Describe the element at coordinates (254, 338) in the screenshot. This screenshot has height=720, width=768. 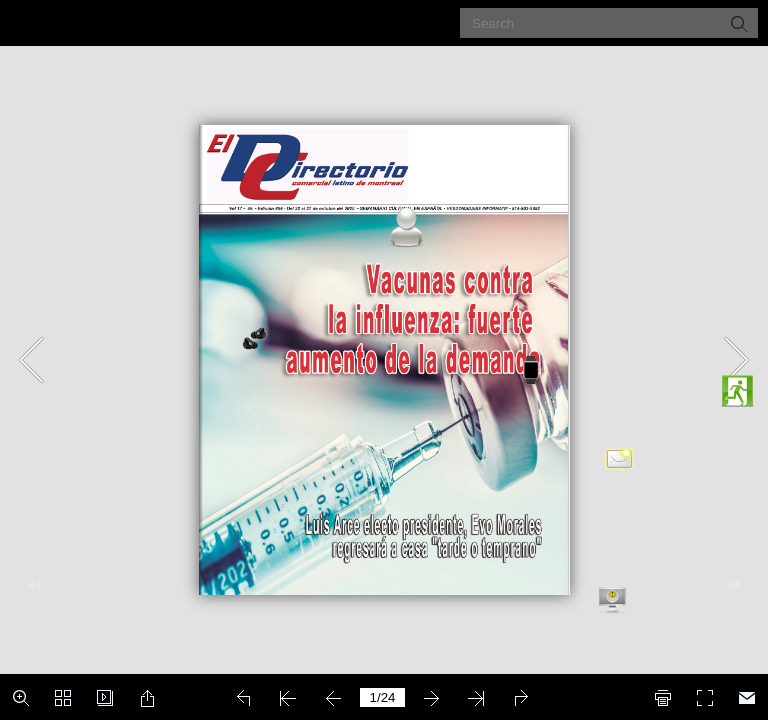
I see `beats wireless earbuds device icon` at that location.